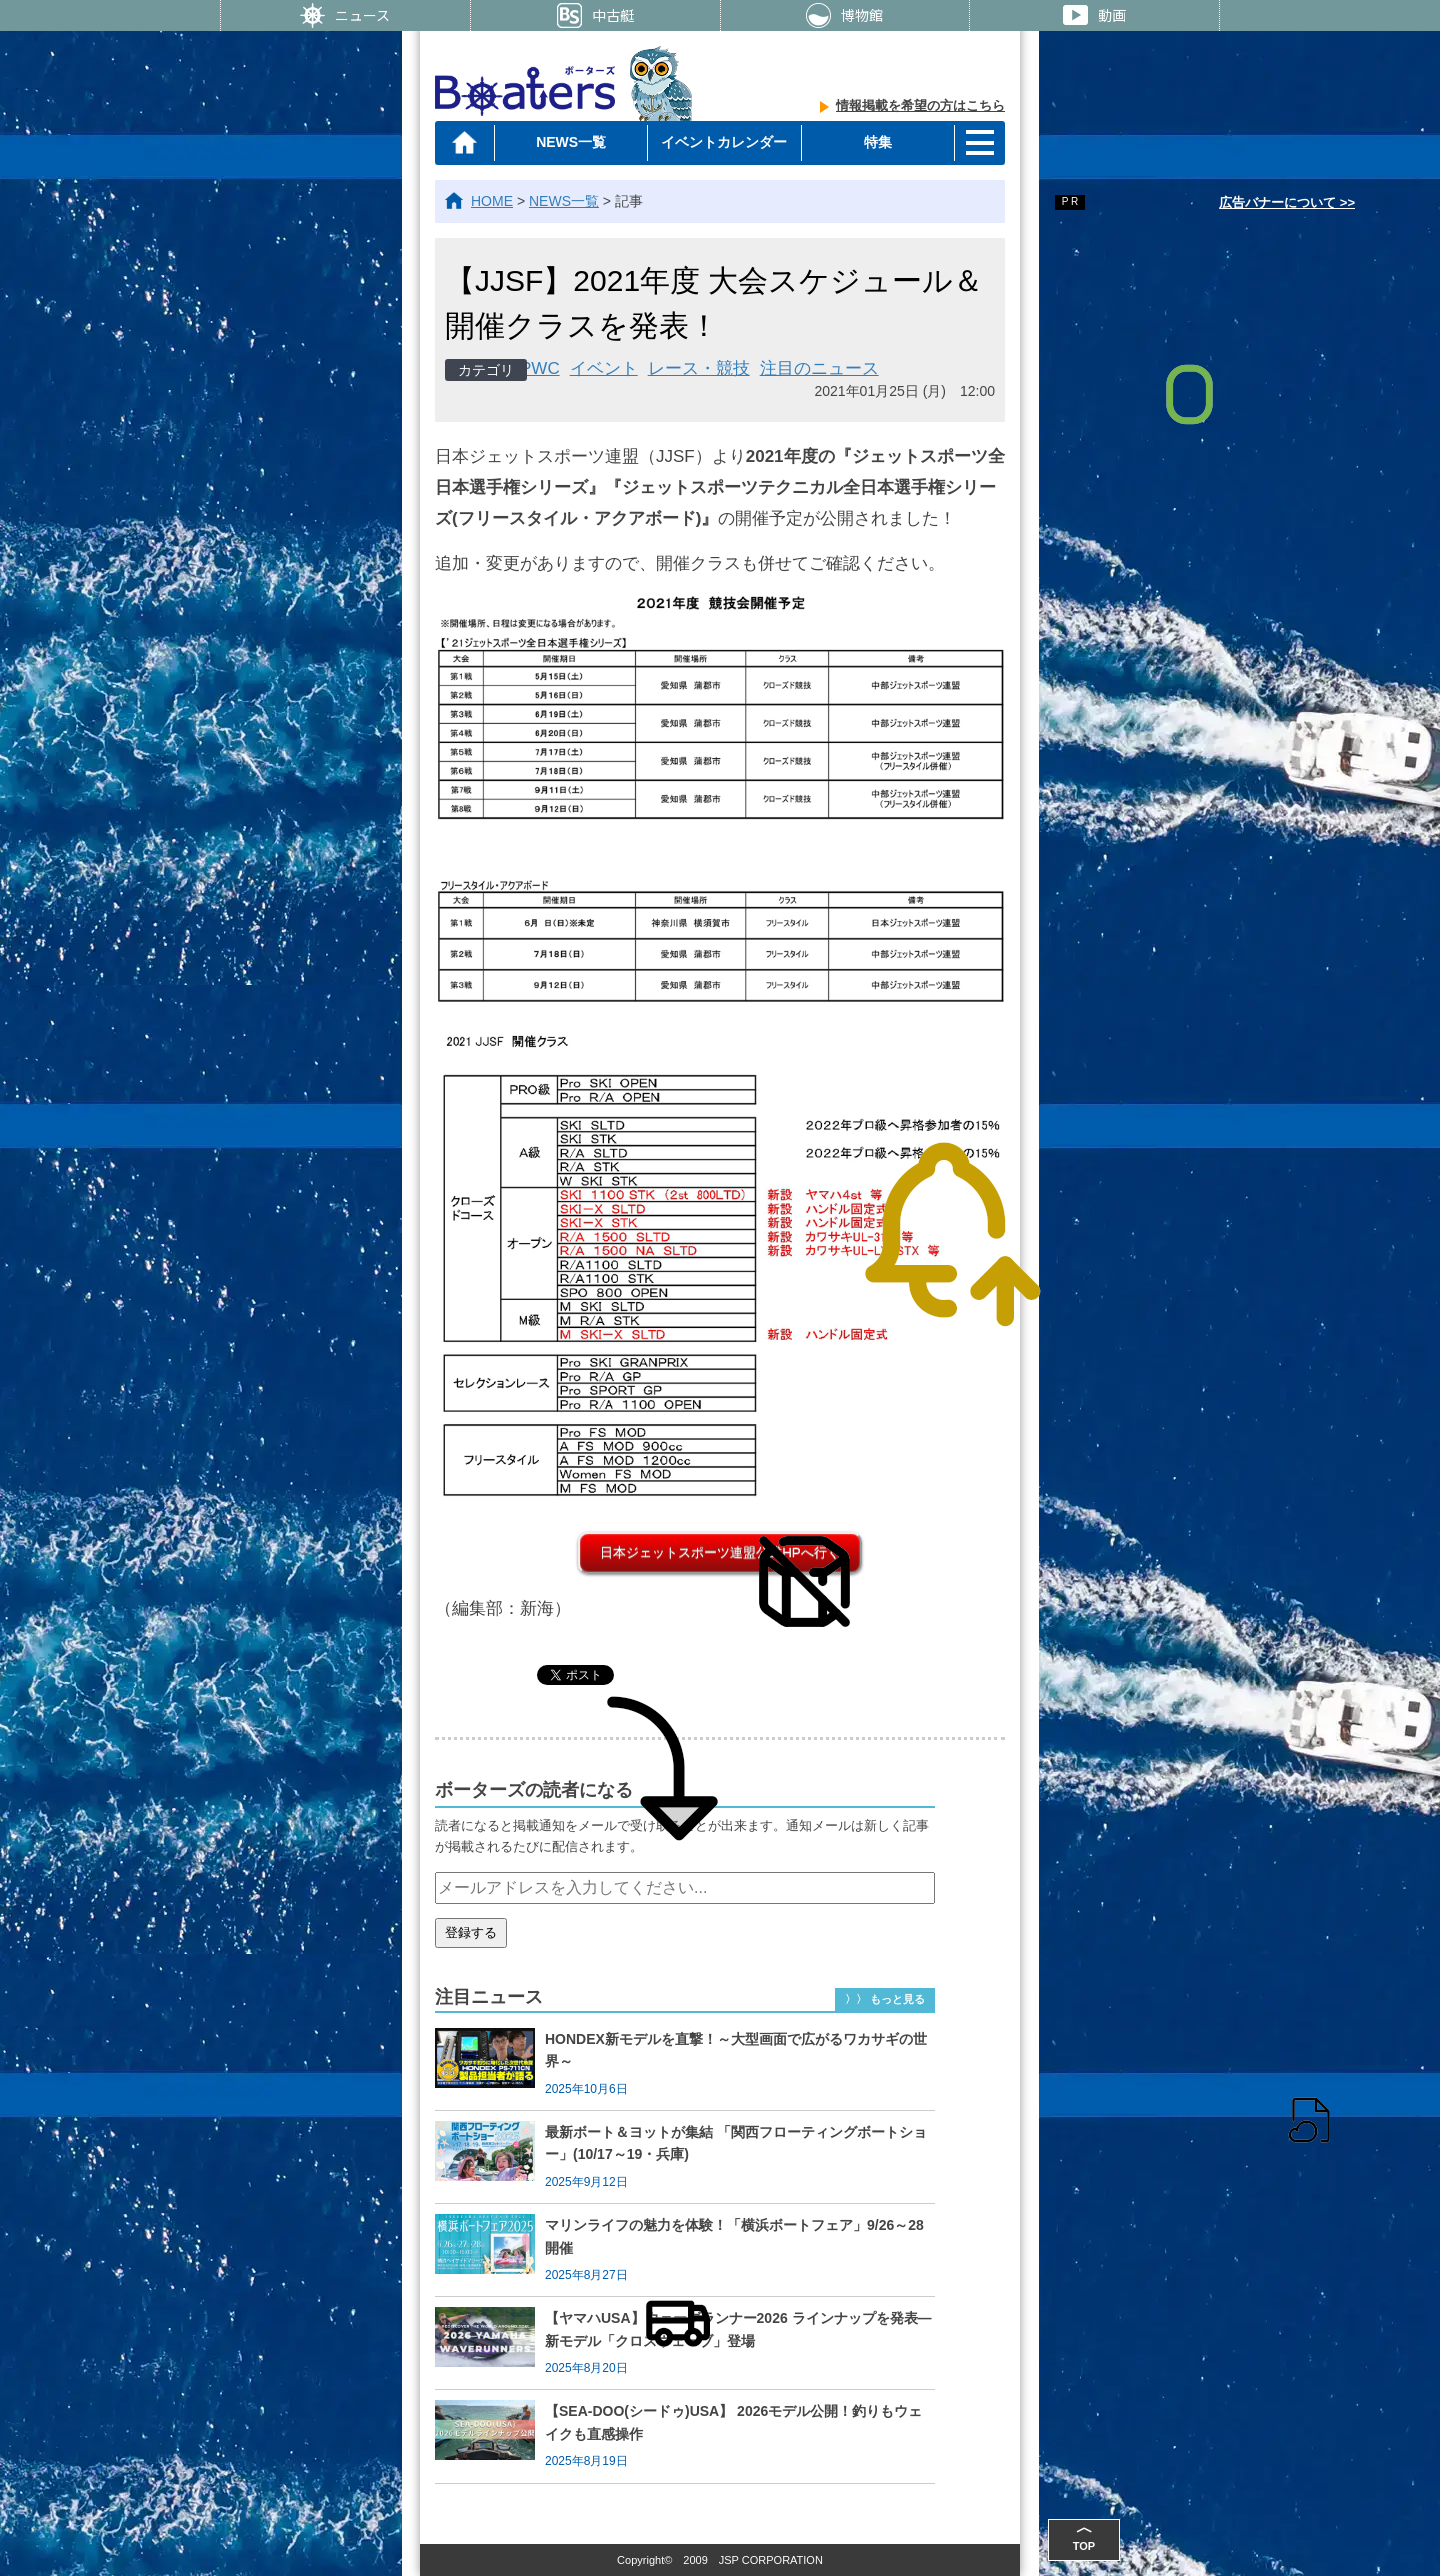 The image size is (1440, 2576). I want to click on the letter "o" character or text indicator, so click(1189, 394).